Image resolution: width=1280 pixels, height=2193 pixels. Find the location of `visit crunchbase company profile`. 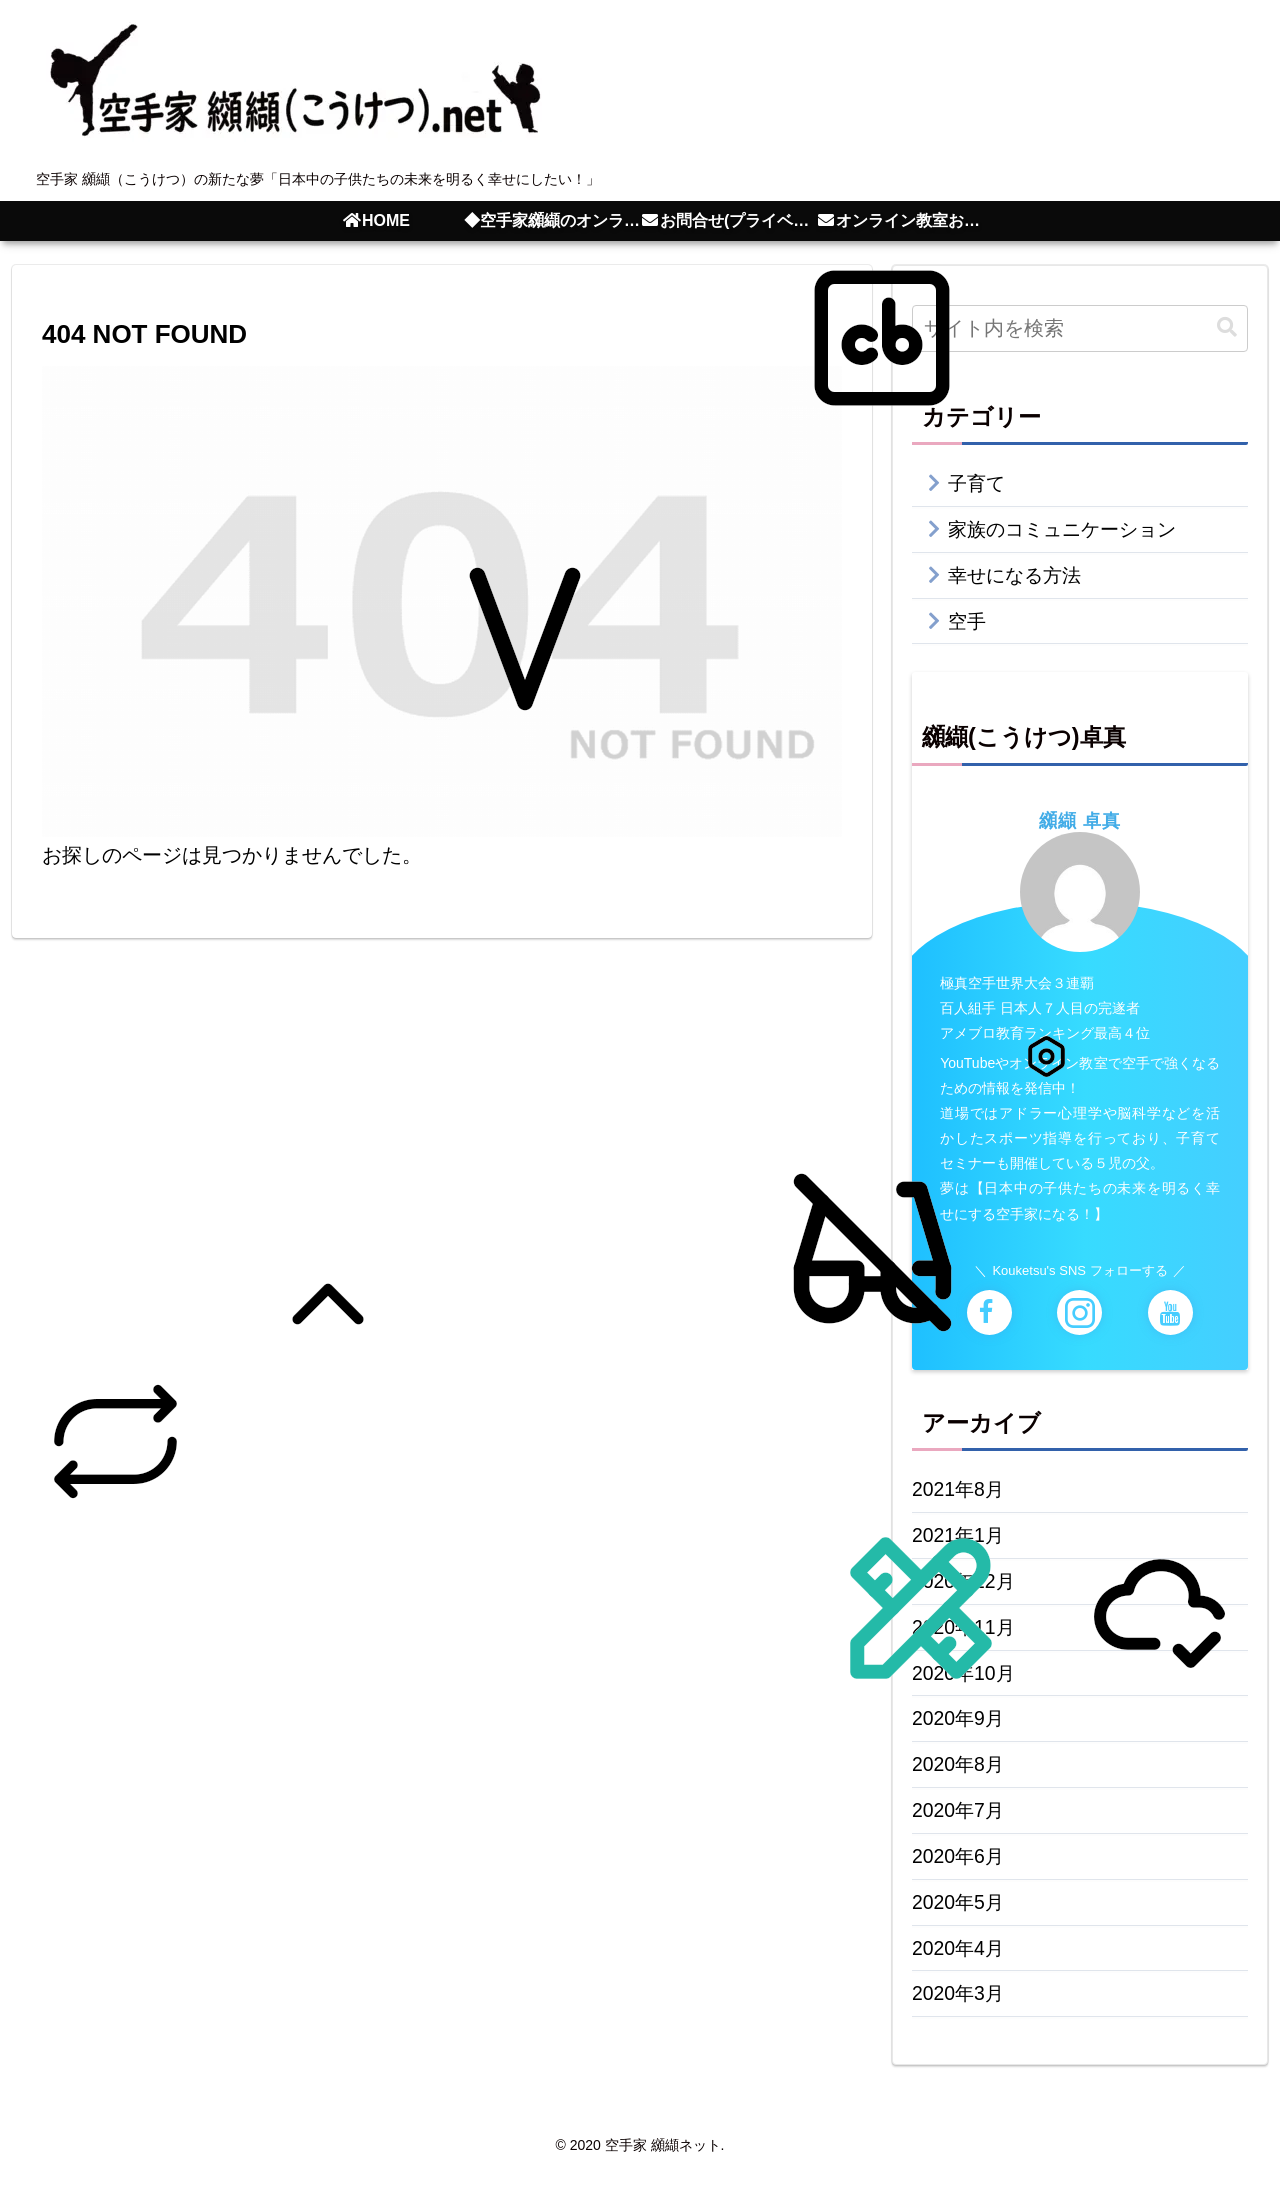

visit crunchbase company profile is located at coordinates (882, 338).